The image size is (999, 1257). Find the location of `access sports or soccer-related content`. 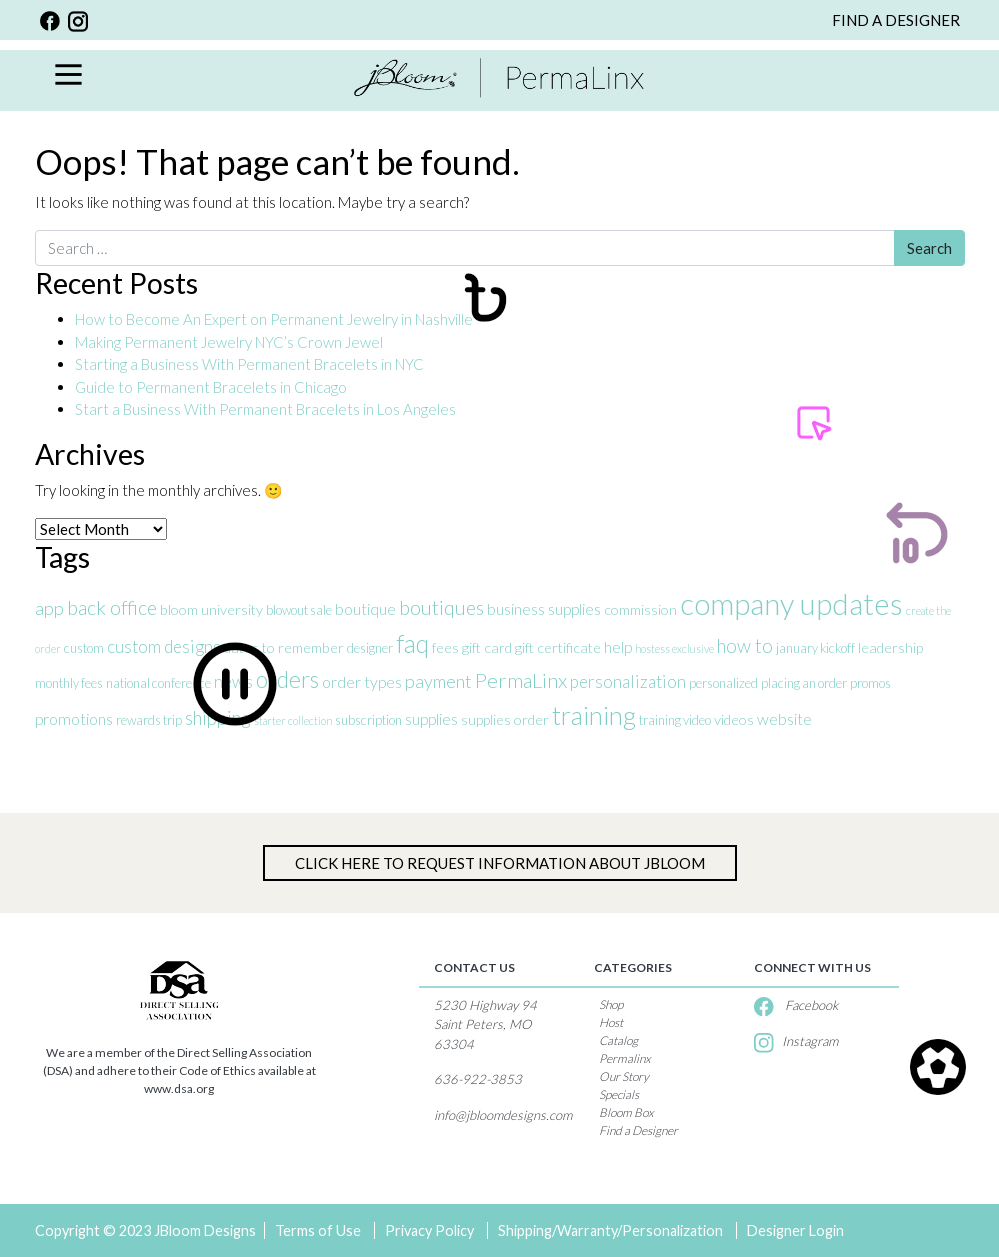

access sports or soccer-related content is located at coordinates (938, 1067).